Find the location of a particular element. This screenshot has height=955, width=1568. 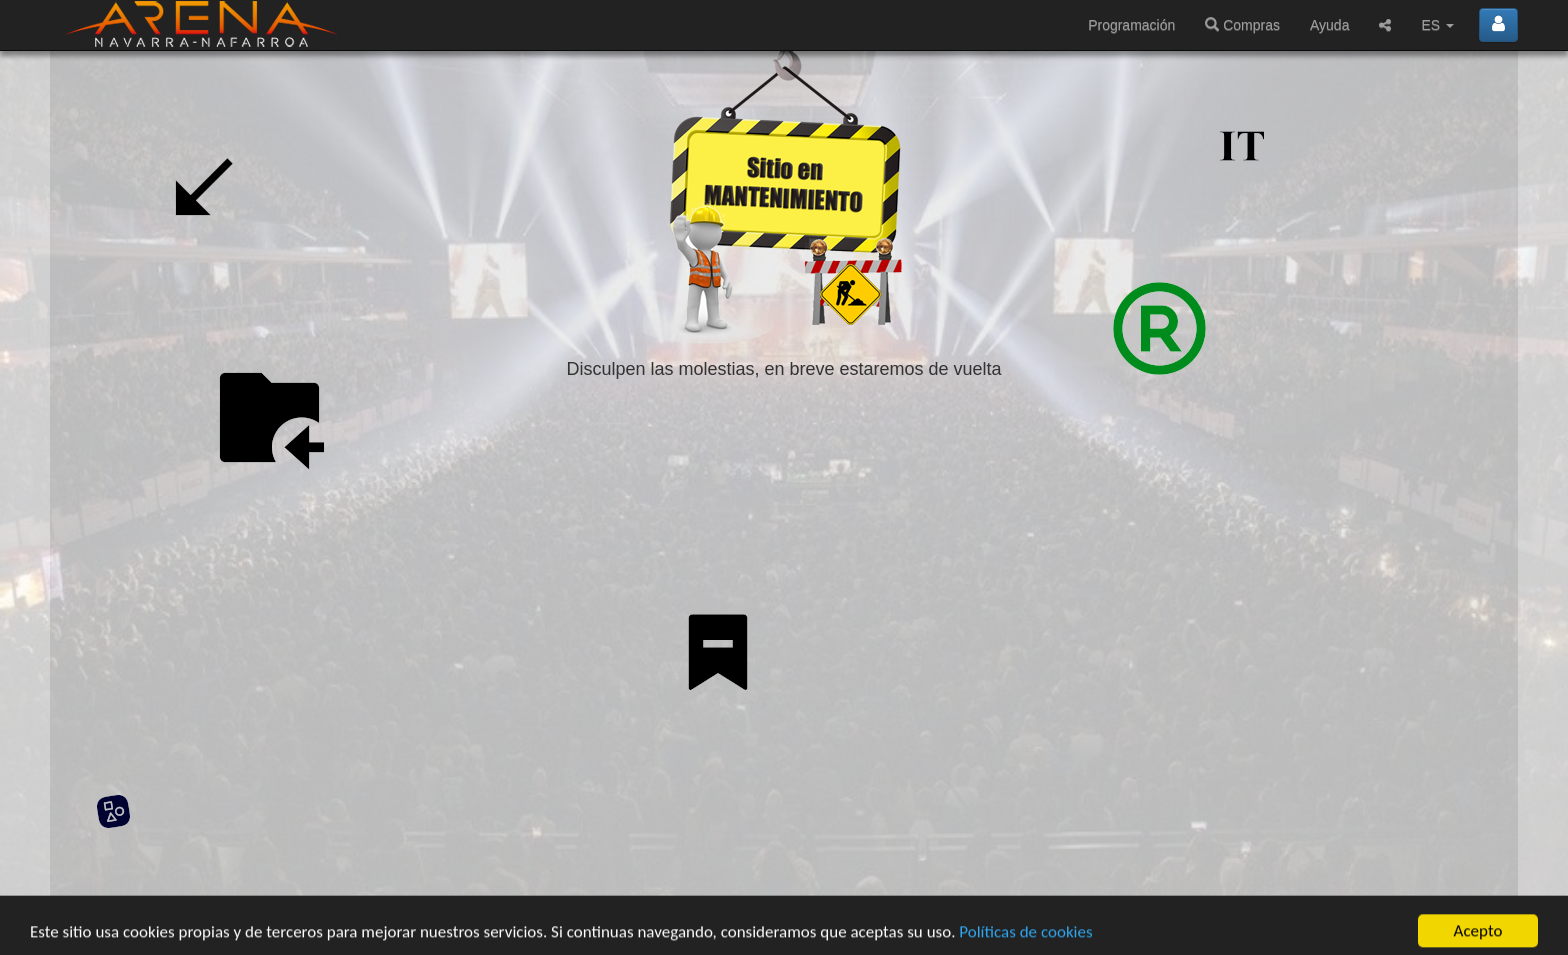

indicates a registered trademark is located at coordinates (1159, 328).